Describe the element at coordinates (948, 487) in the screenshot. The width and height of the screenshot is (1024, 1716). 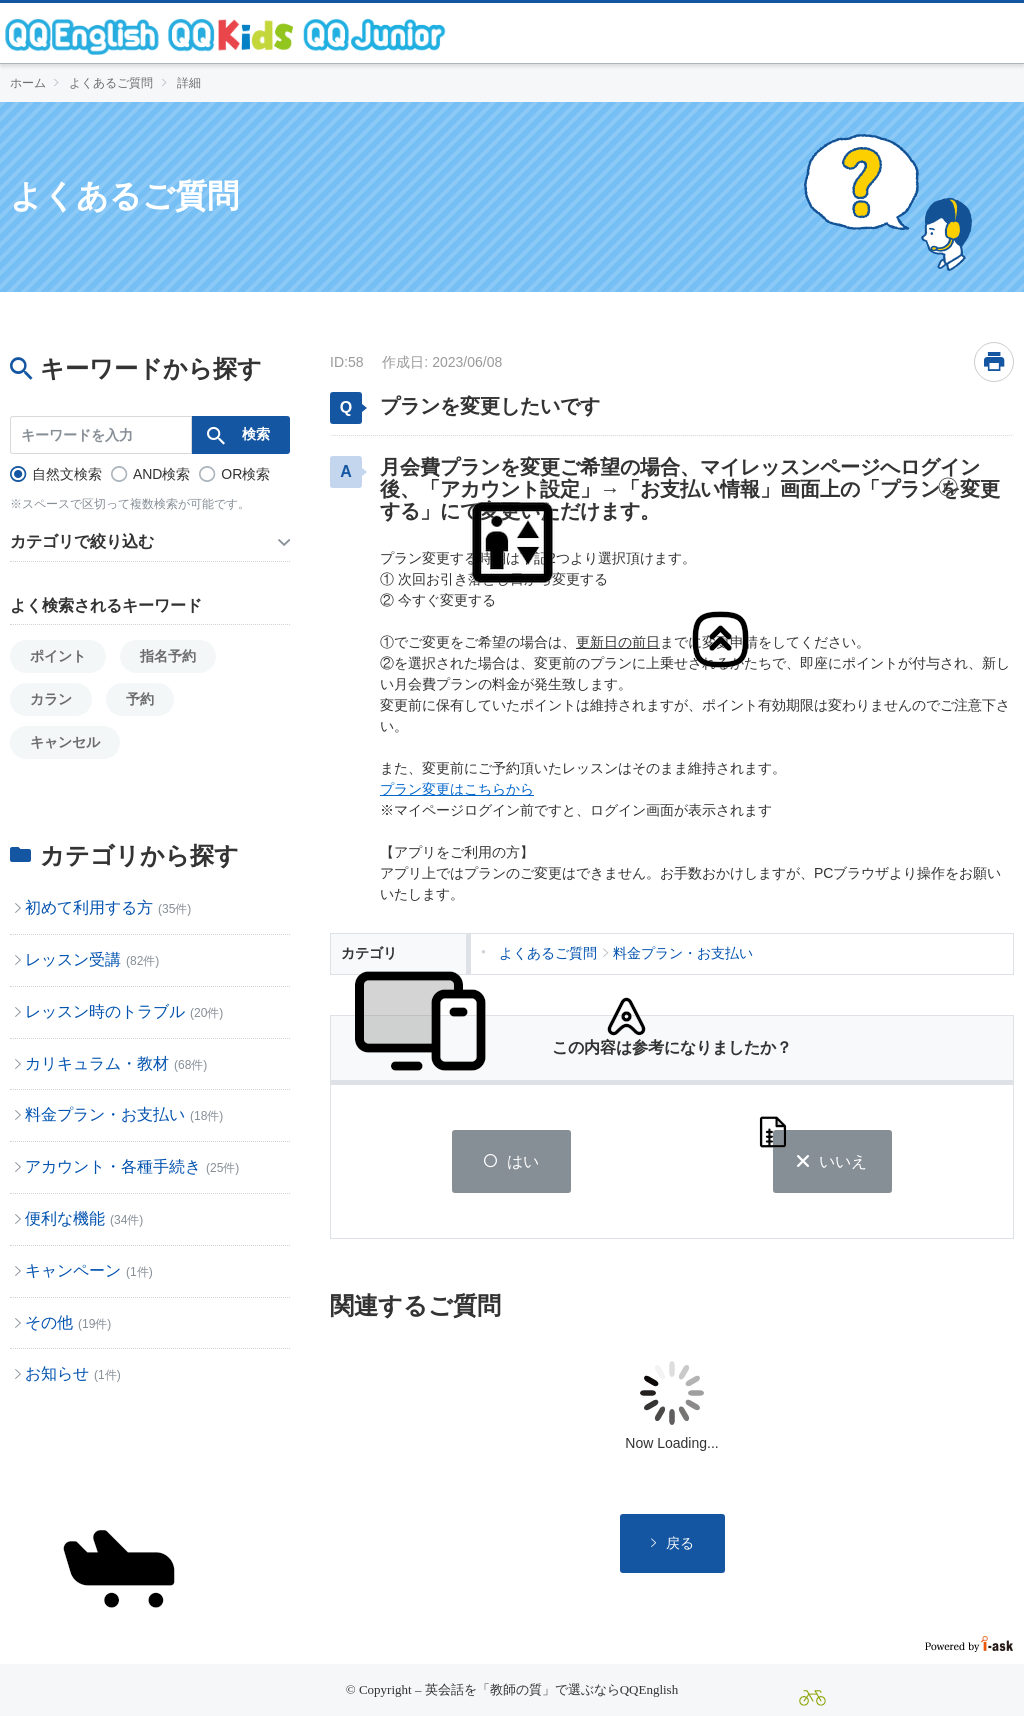
I see `indicates copyrighted content` at that location.